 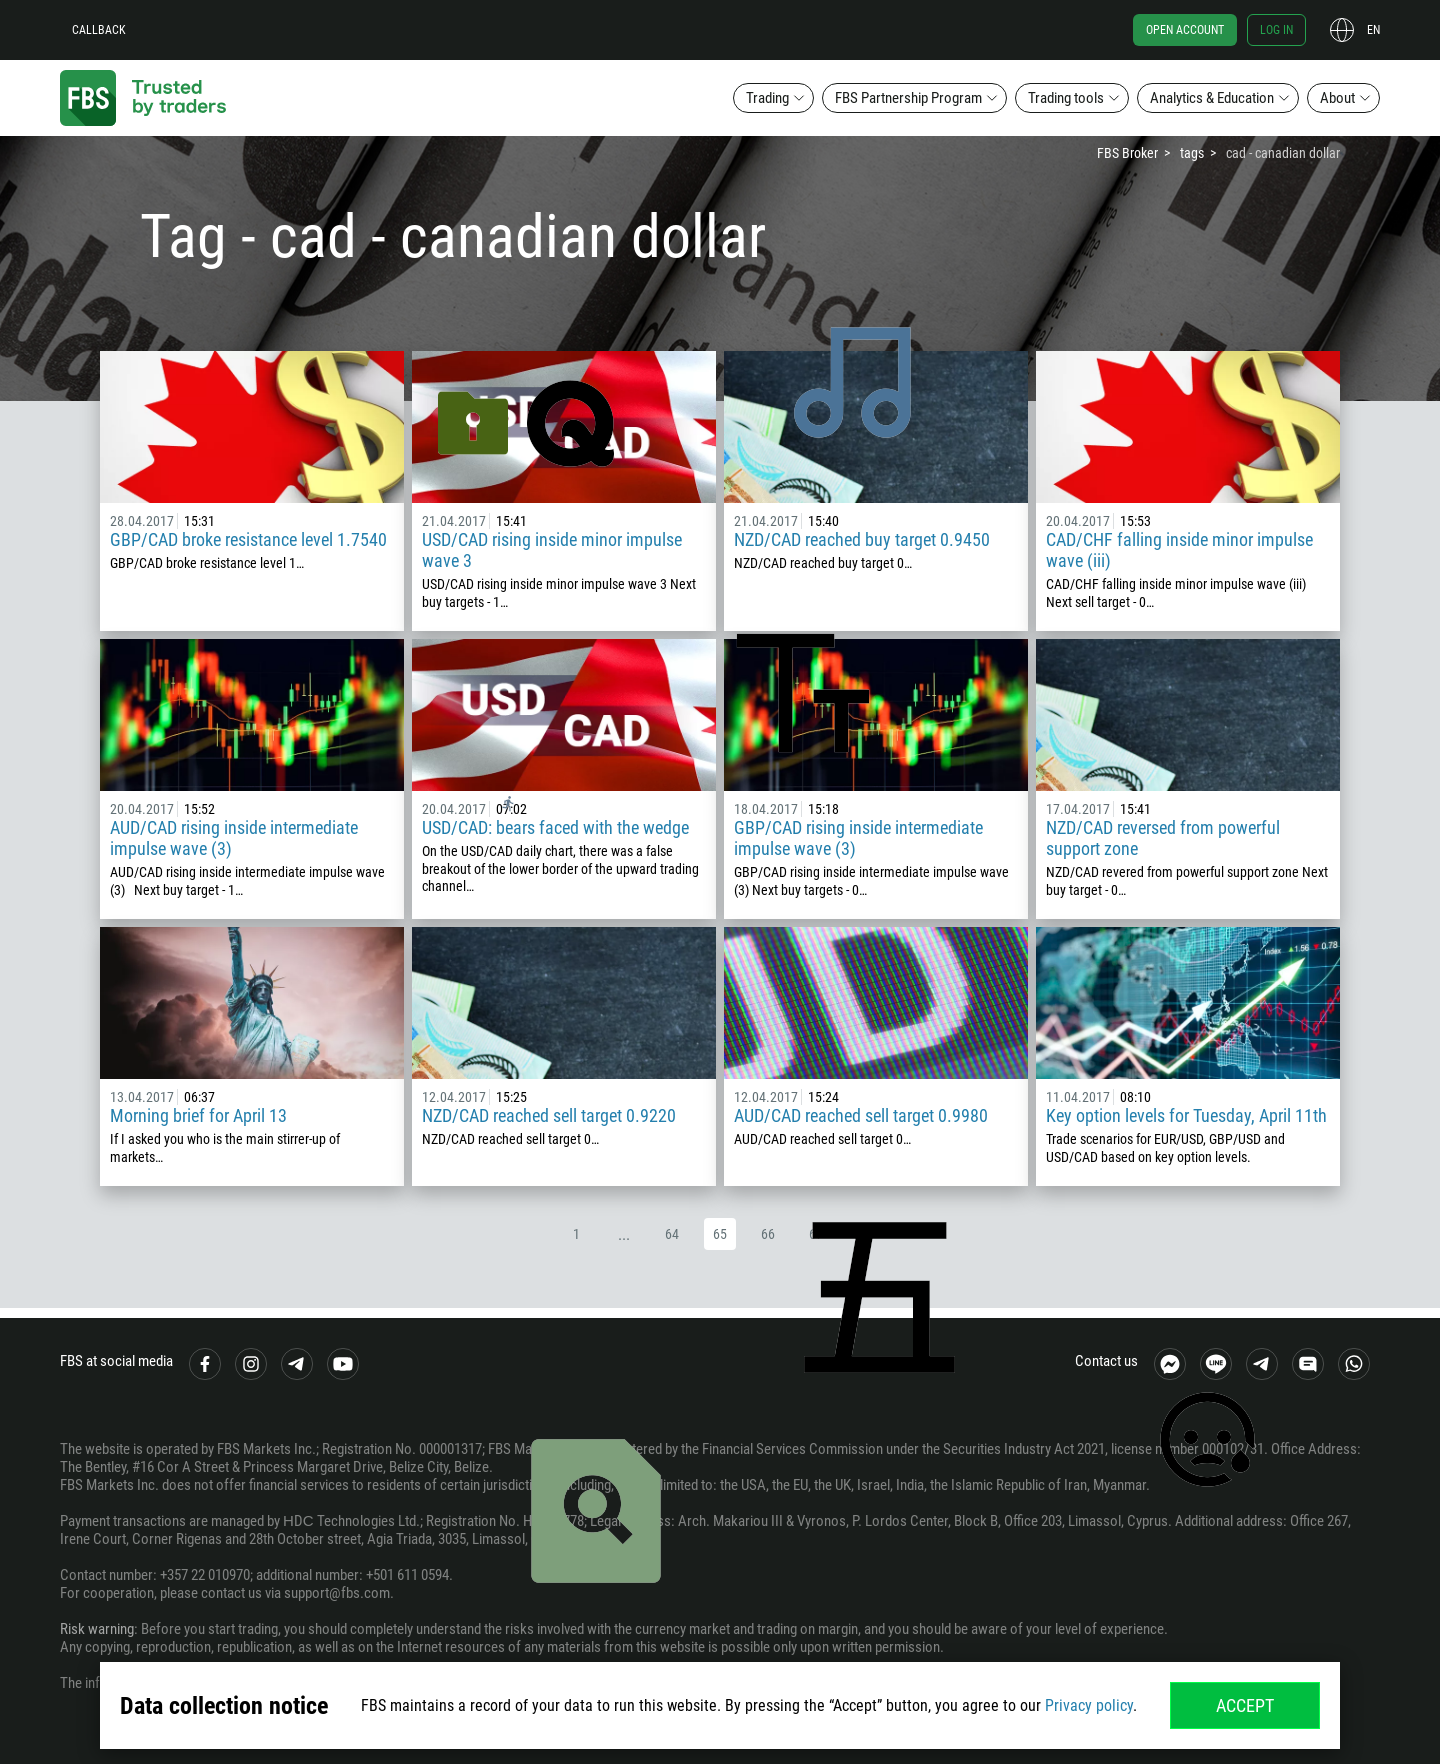 I want to click on switch to wubi input method, so click(x=879, y=1297).